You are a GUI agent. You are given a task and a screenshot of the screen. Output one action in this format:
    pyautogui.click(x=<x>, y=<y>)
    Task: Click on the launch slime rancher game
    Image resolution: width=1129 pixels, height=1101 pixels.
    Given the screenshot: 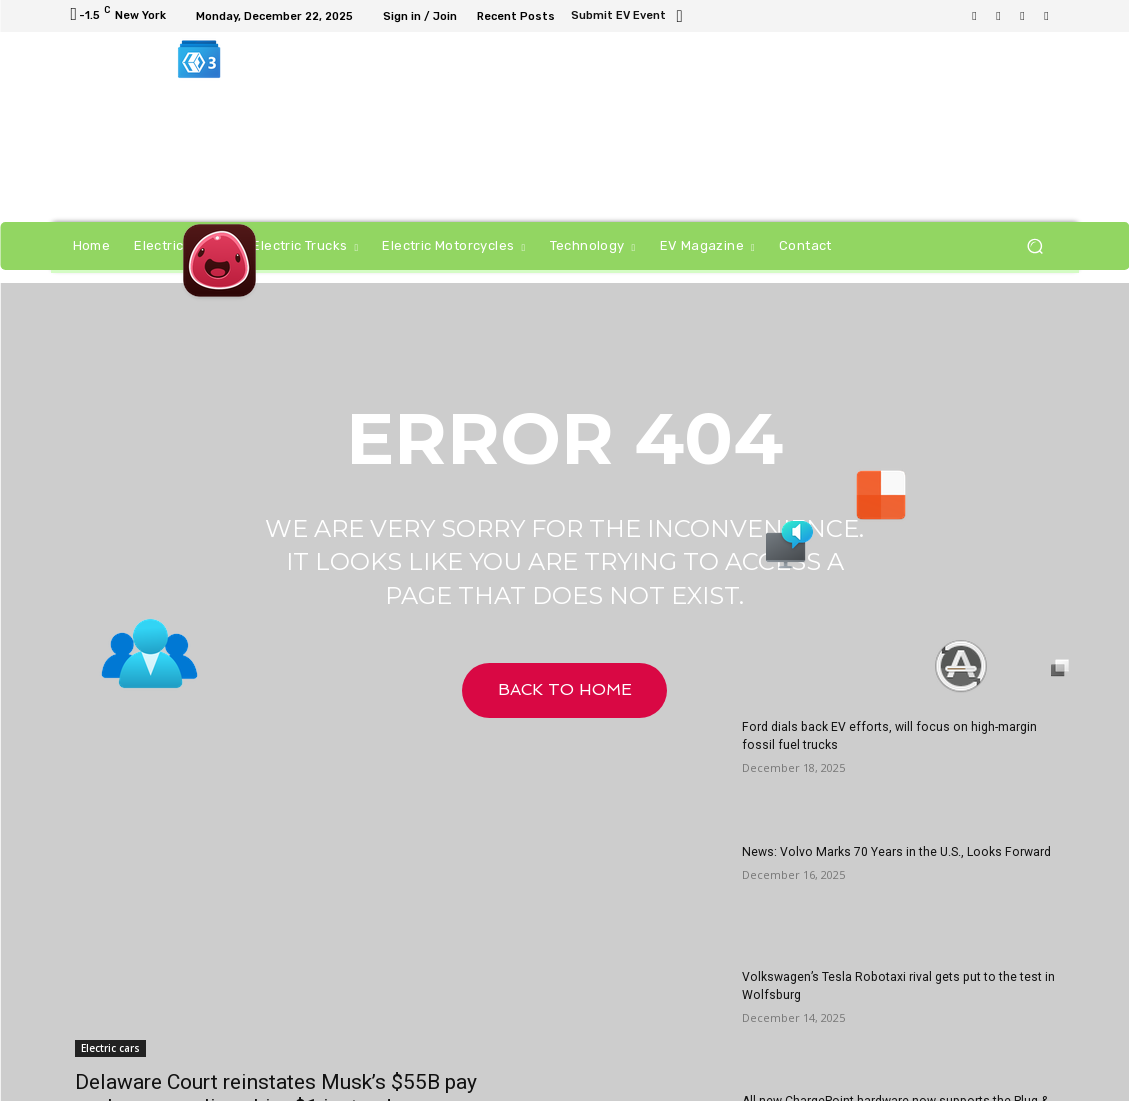 What is the action you would take?
    pyautogui.click(x=219, y=260)
    